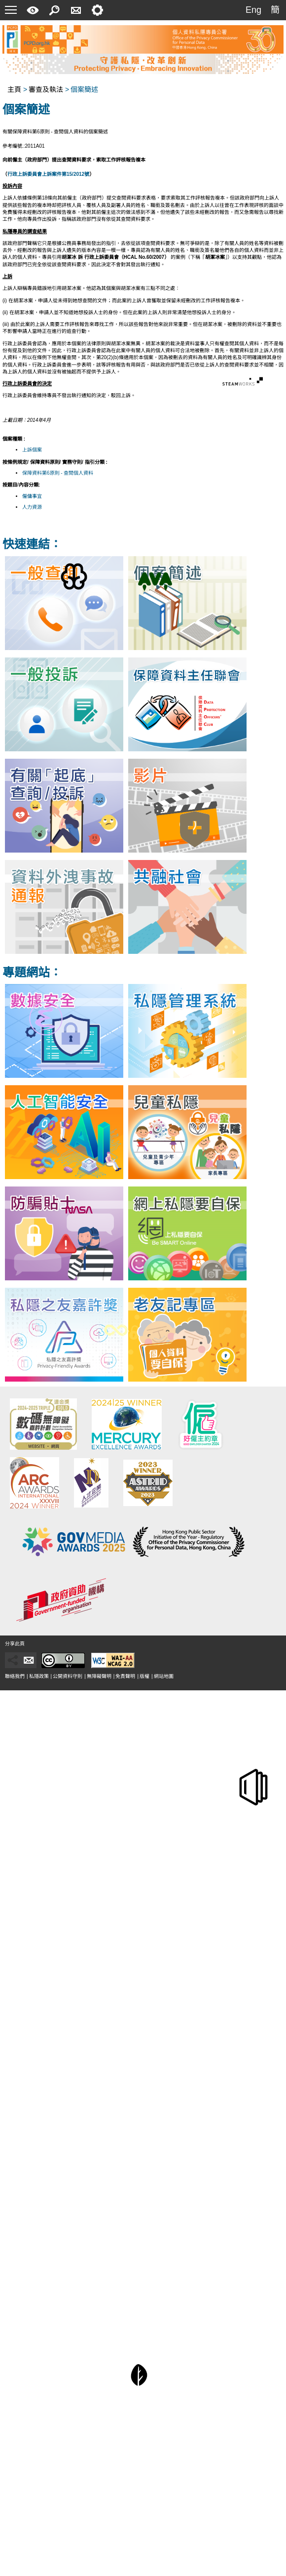 This screenshot has height=2576, width=286. What do you see at coordinates (155, 581) in the screenshot?
I see `AVA JavaScript testing framework logo` at bounding box center [155, 581].